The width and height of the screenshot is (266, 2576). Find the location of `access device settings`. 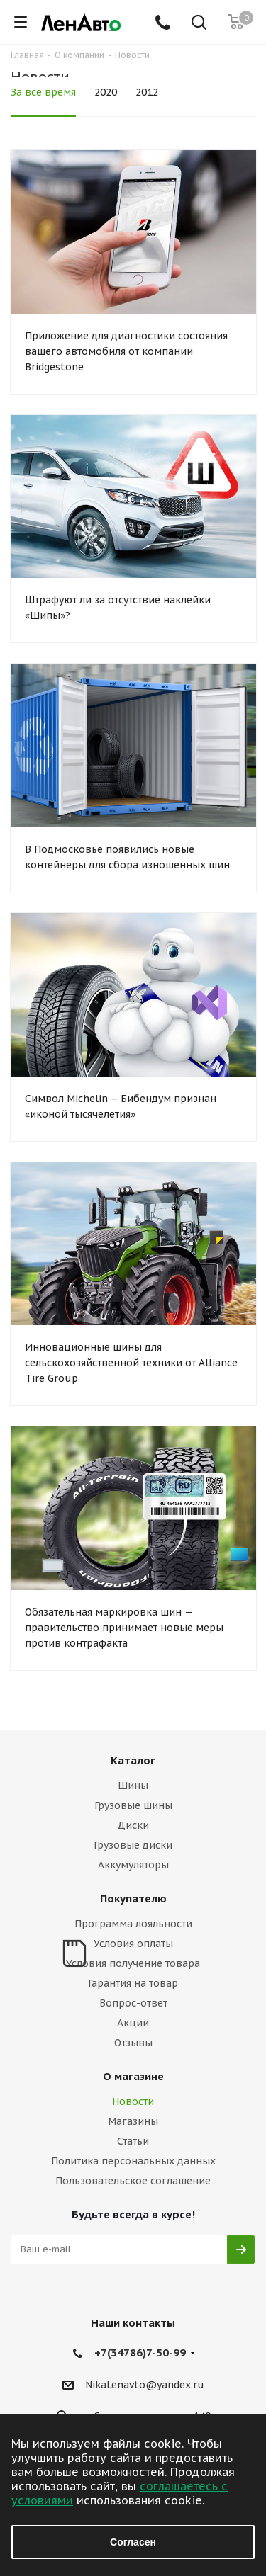

access device settings is located at coordinates (52, 1565).